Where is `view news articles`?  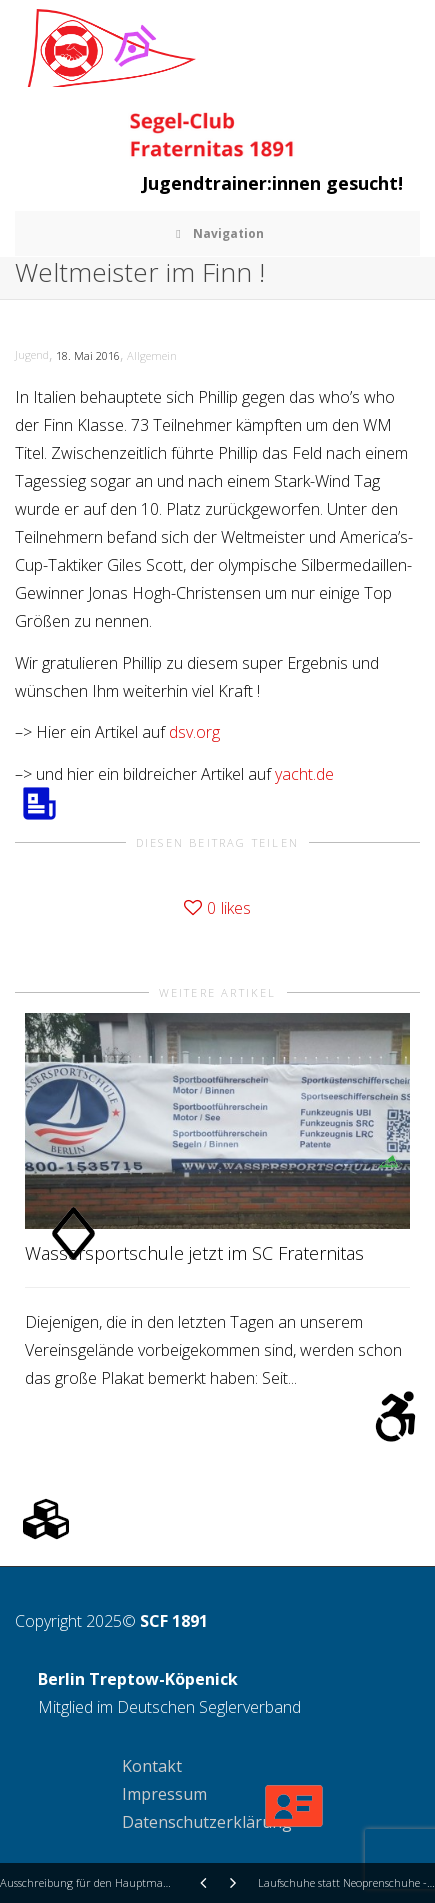 view news articles is located at coordinates (39, 803).